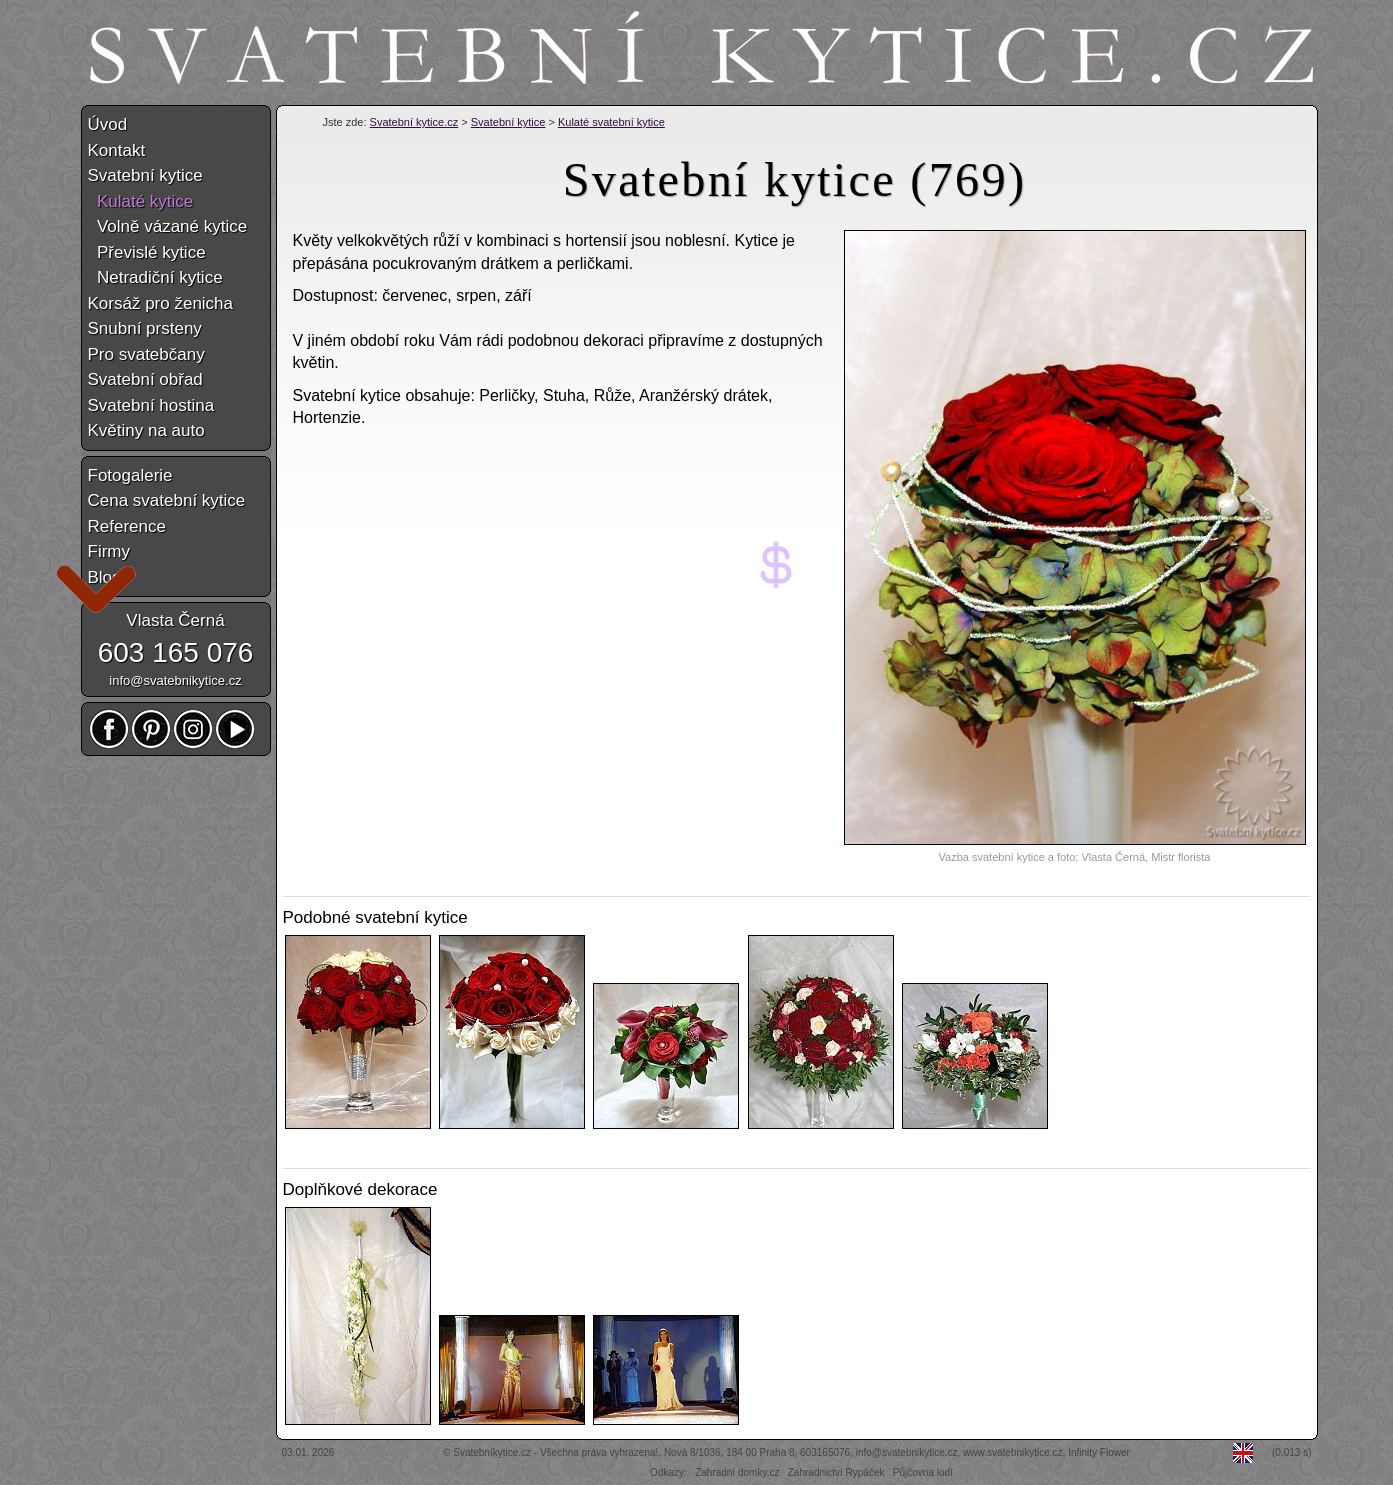 This screenshot has width=1393, height=1485. What do you see at coordinates (96, 585) in the screenshot?
I see `expand a dropdown menu or section` at bounding box center [96, 585].